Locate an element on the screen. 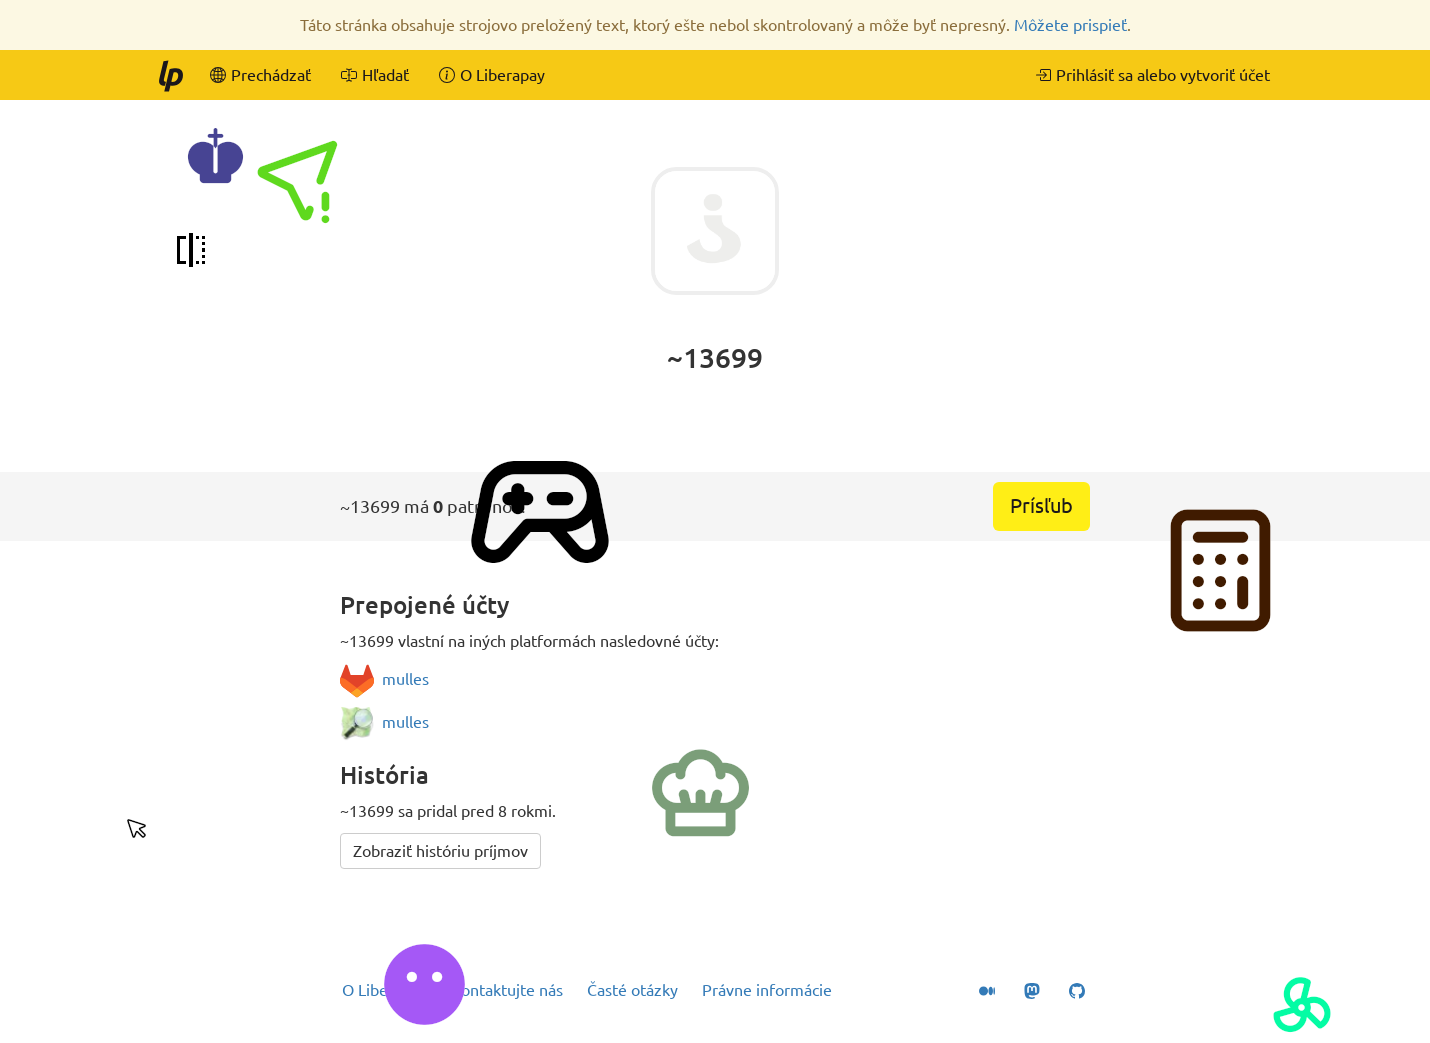  location alert or warning is located at coordinates (298, 180).